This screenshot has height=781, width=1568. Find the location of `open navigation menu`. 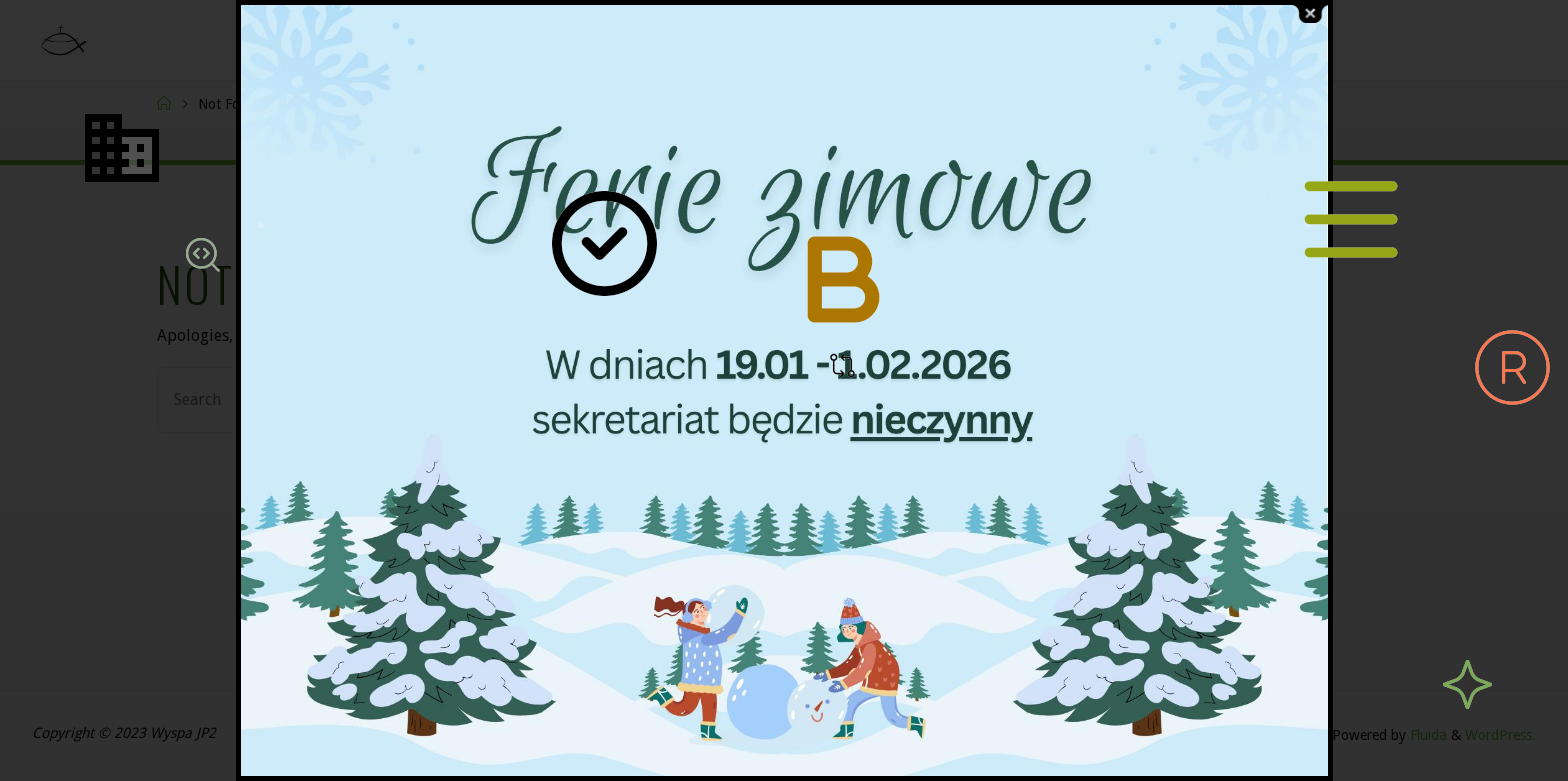

open navigation menu is located at coordinates (1351, 221).